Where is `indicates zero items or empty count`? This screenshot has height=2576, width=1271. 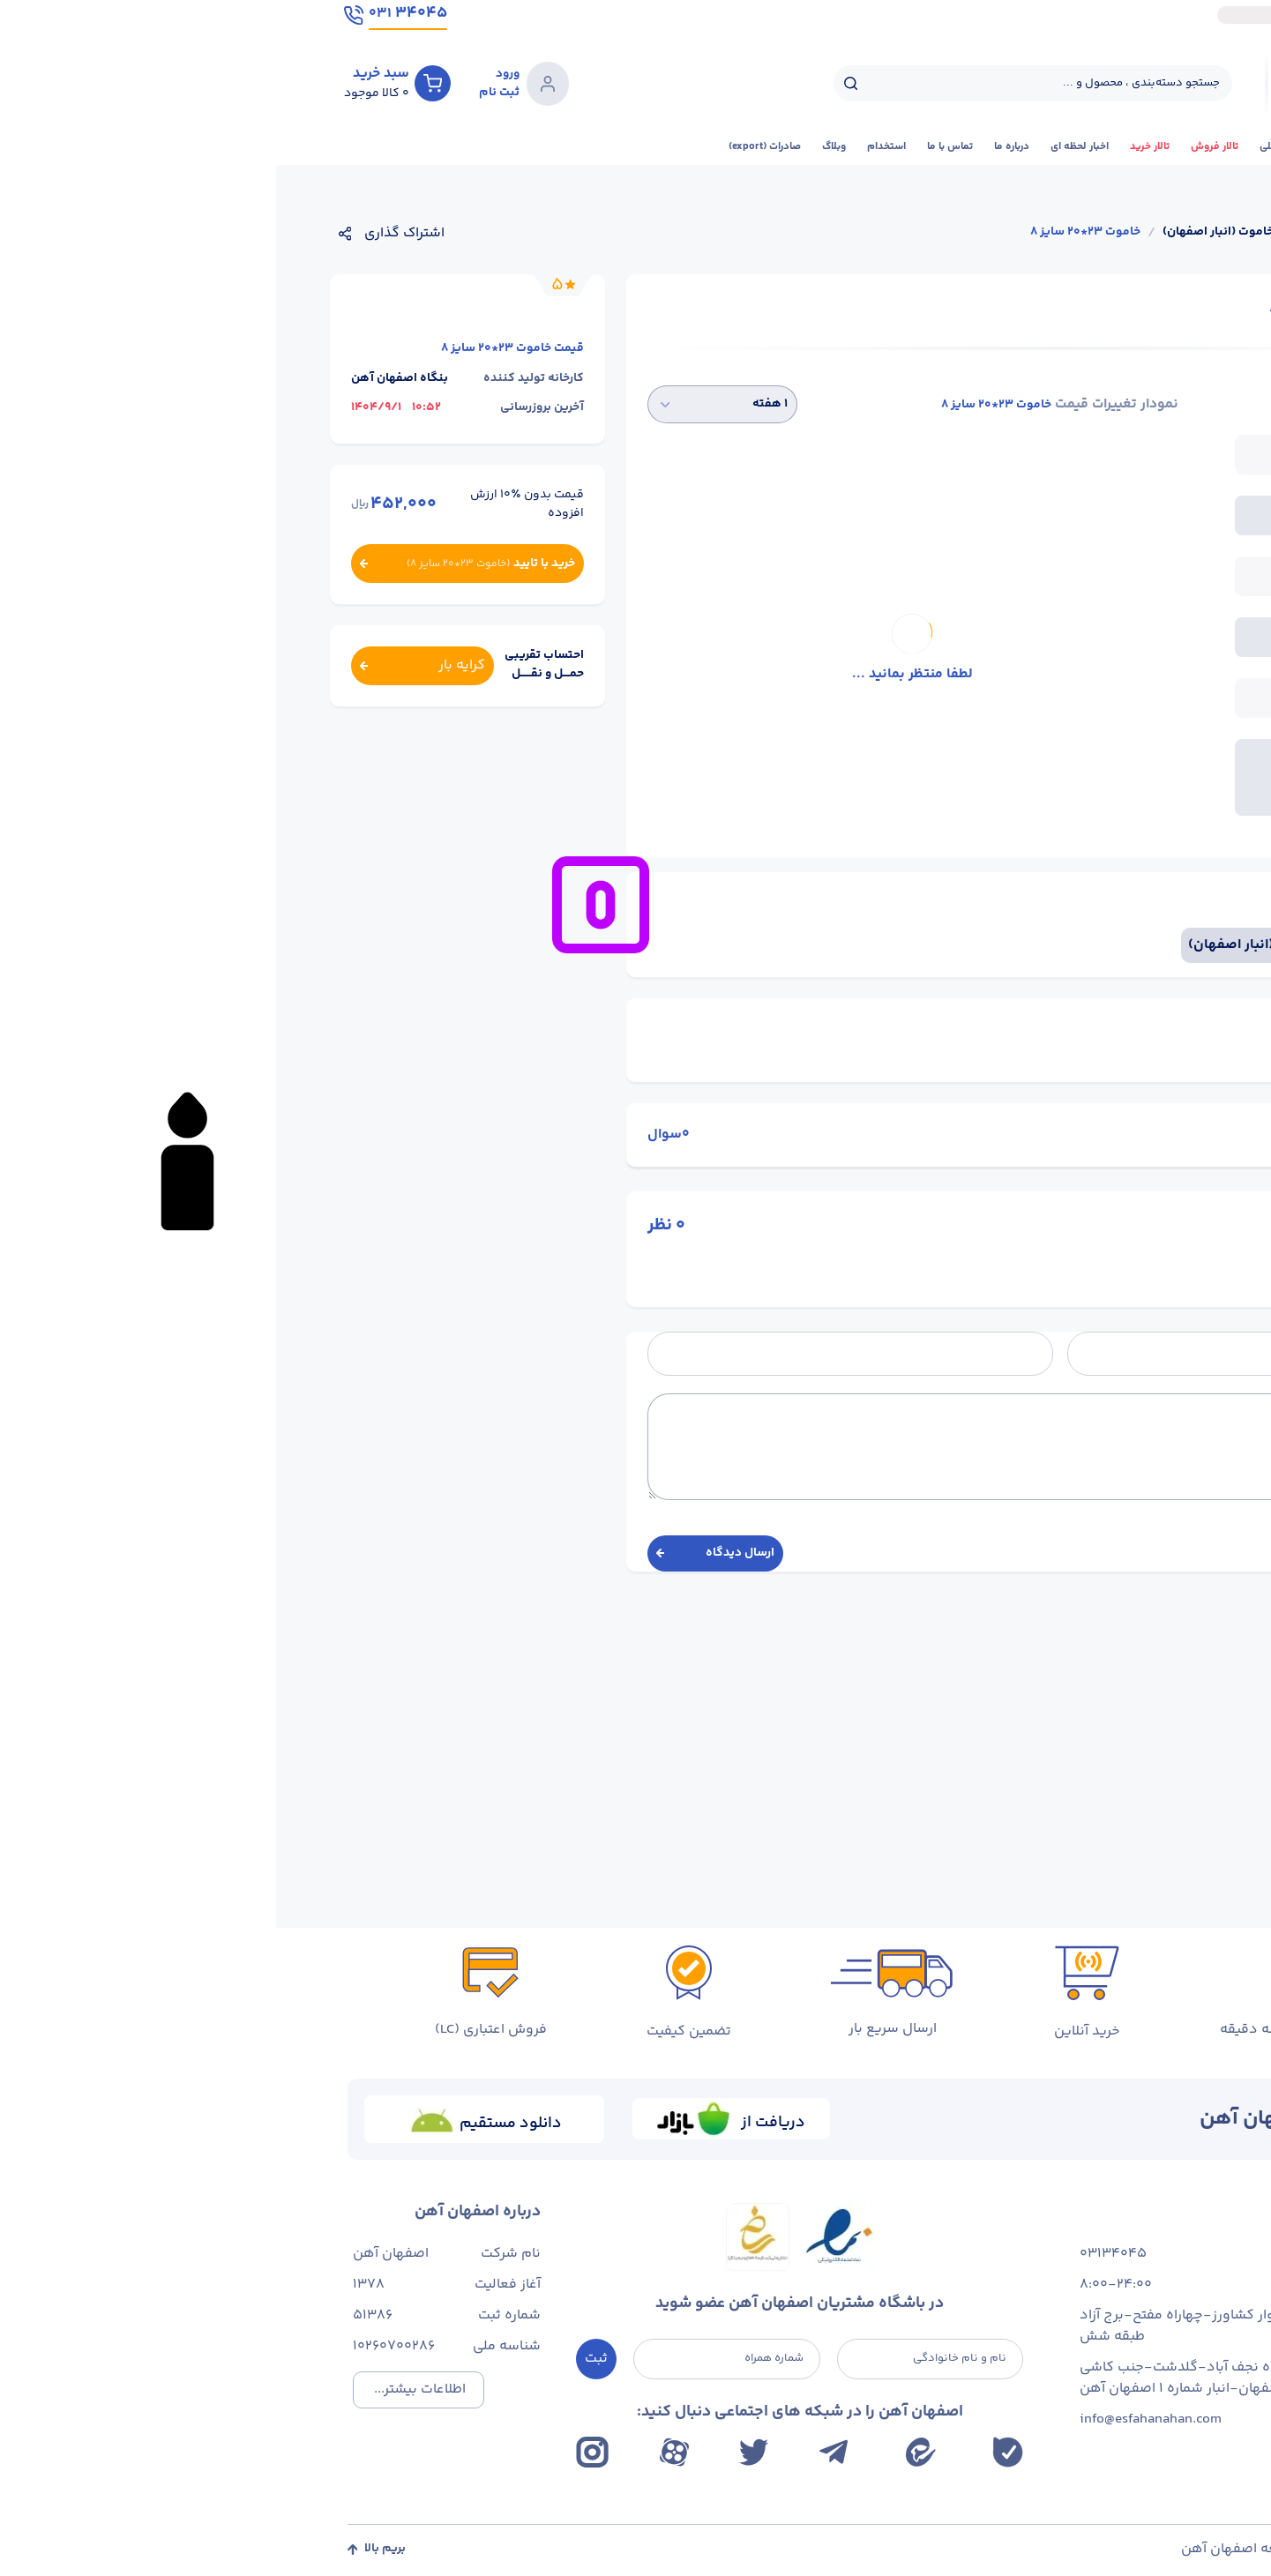
indicates zero items or empty count is located at coordinates (601, 905).